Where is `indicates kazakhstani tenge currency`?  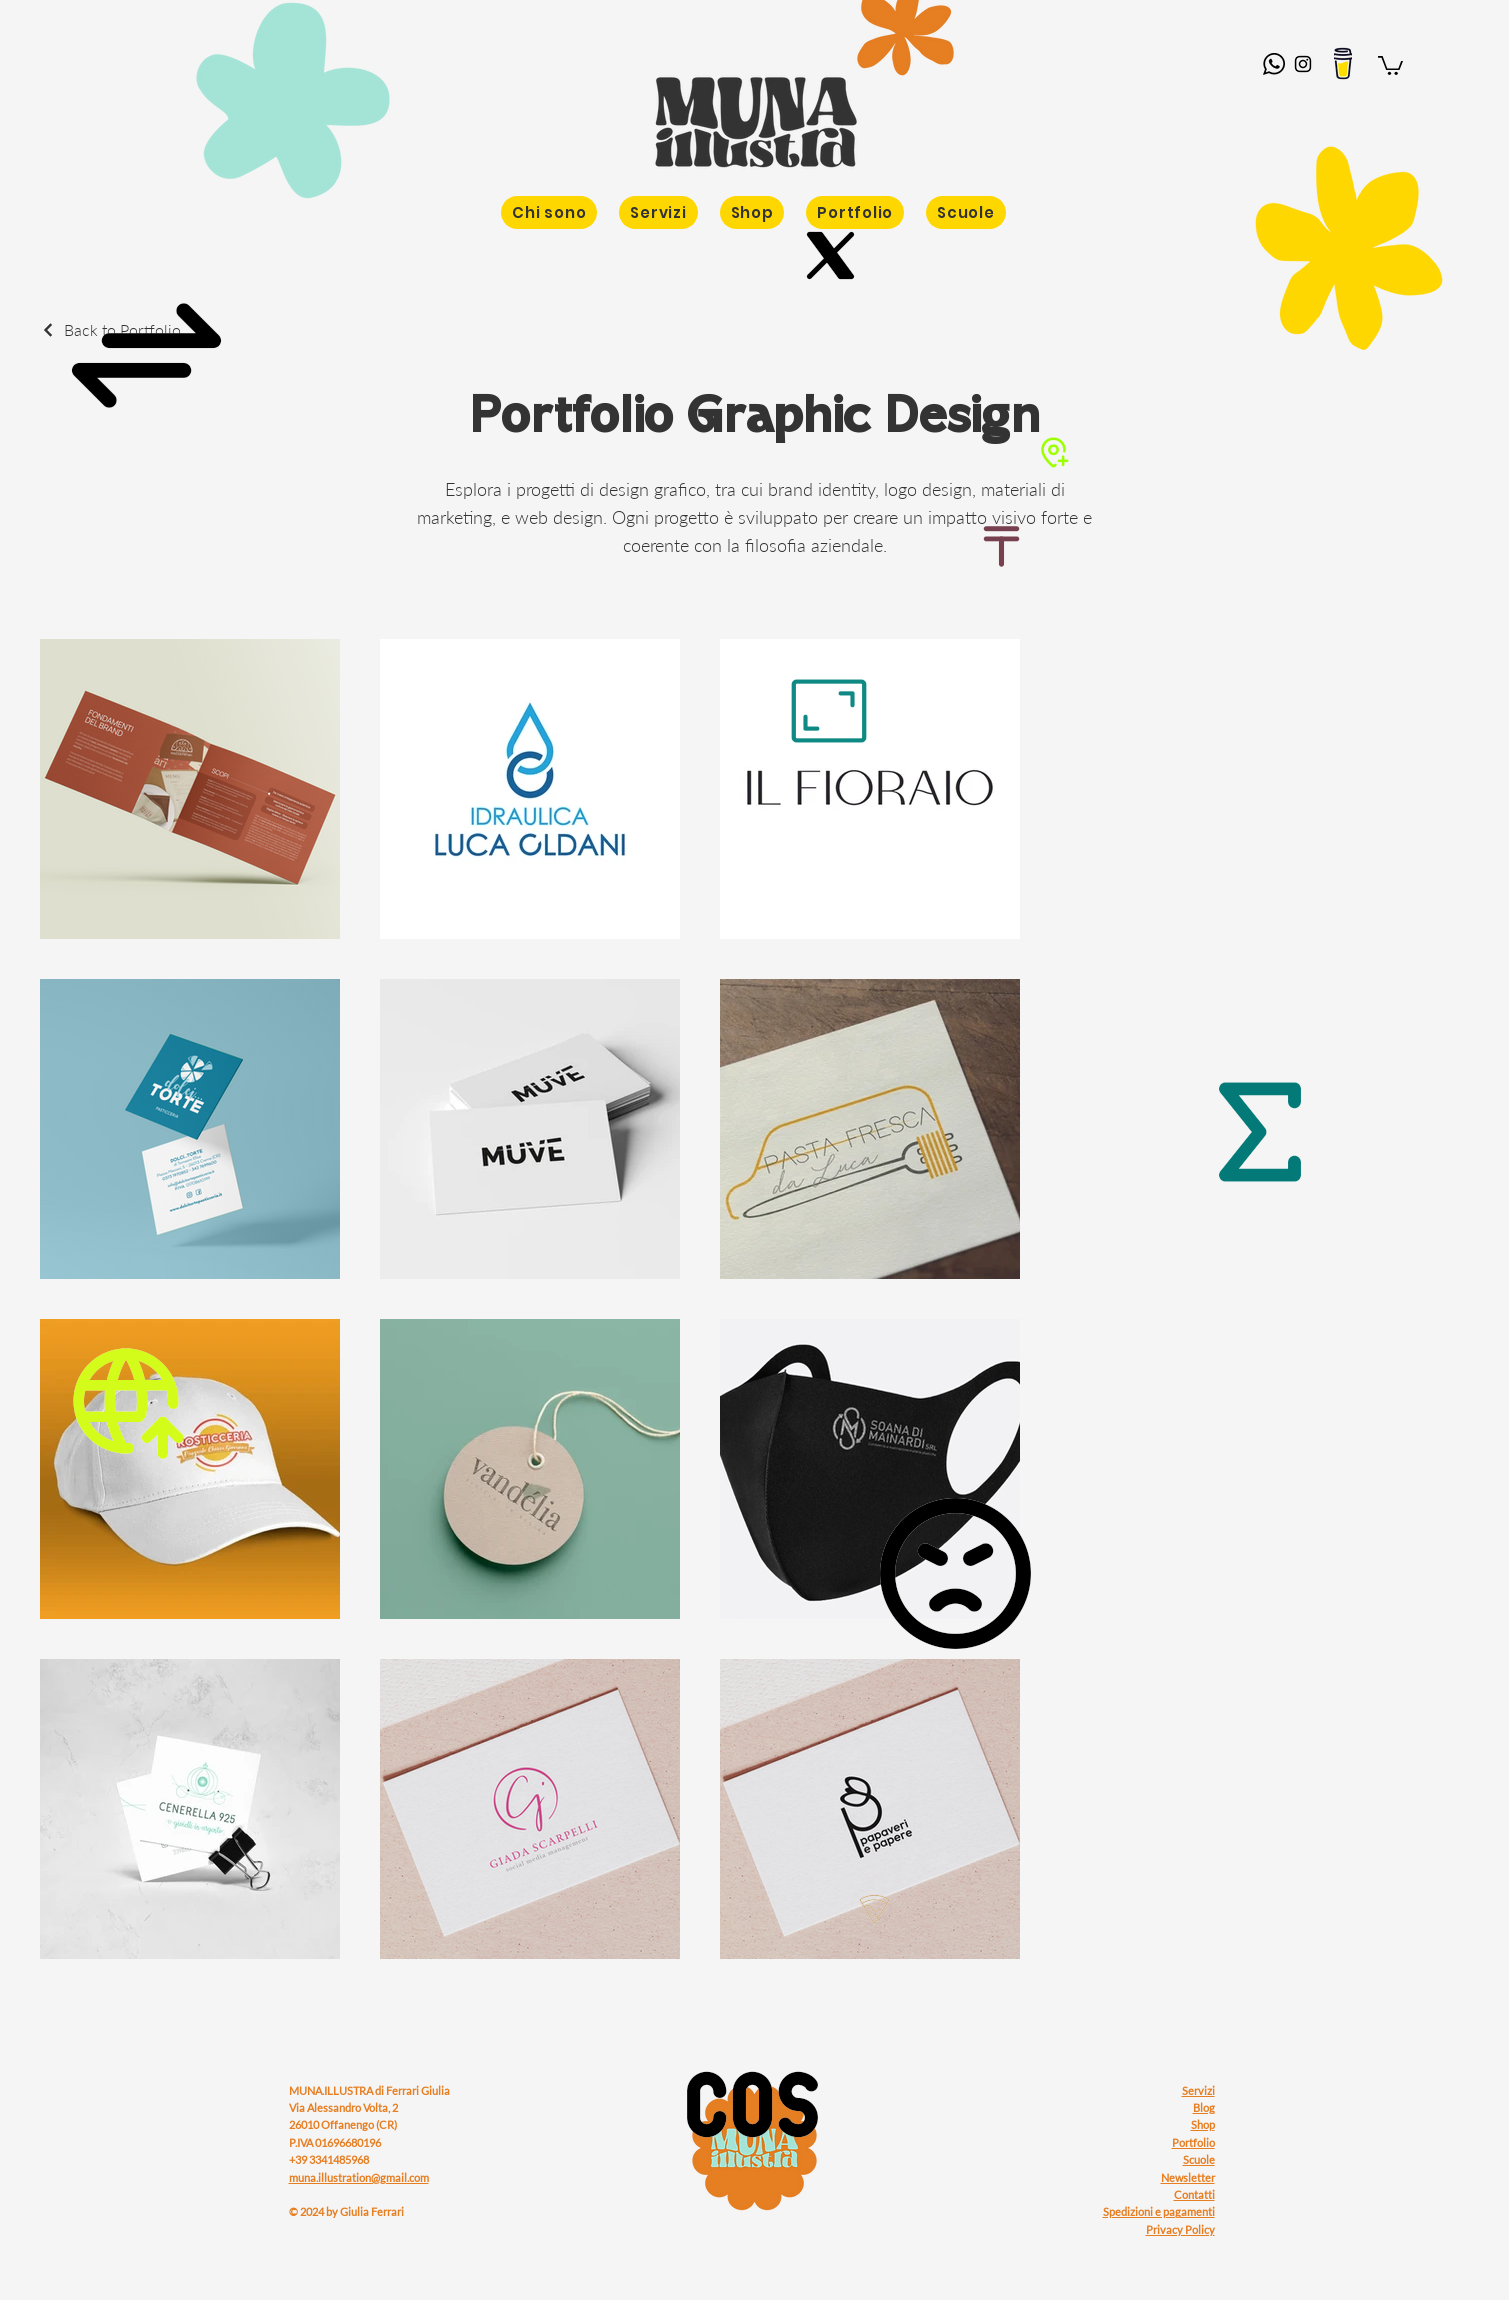
indicates kazakhstani tenge currency is located at coordinates (1001, 546).